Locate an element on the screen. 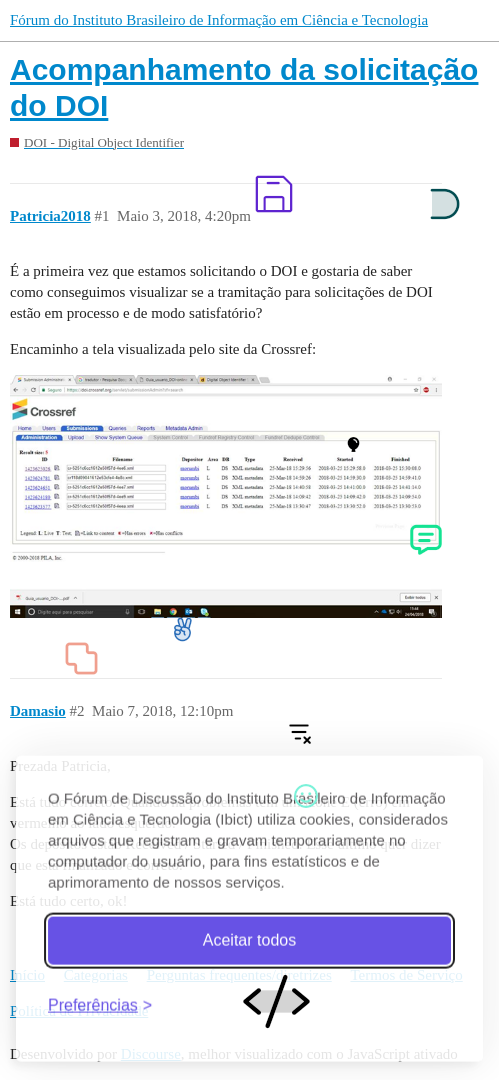 This screenshot has width=499, height=1080. save current file or document is located at coordinates (274, 194).